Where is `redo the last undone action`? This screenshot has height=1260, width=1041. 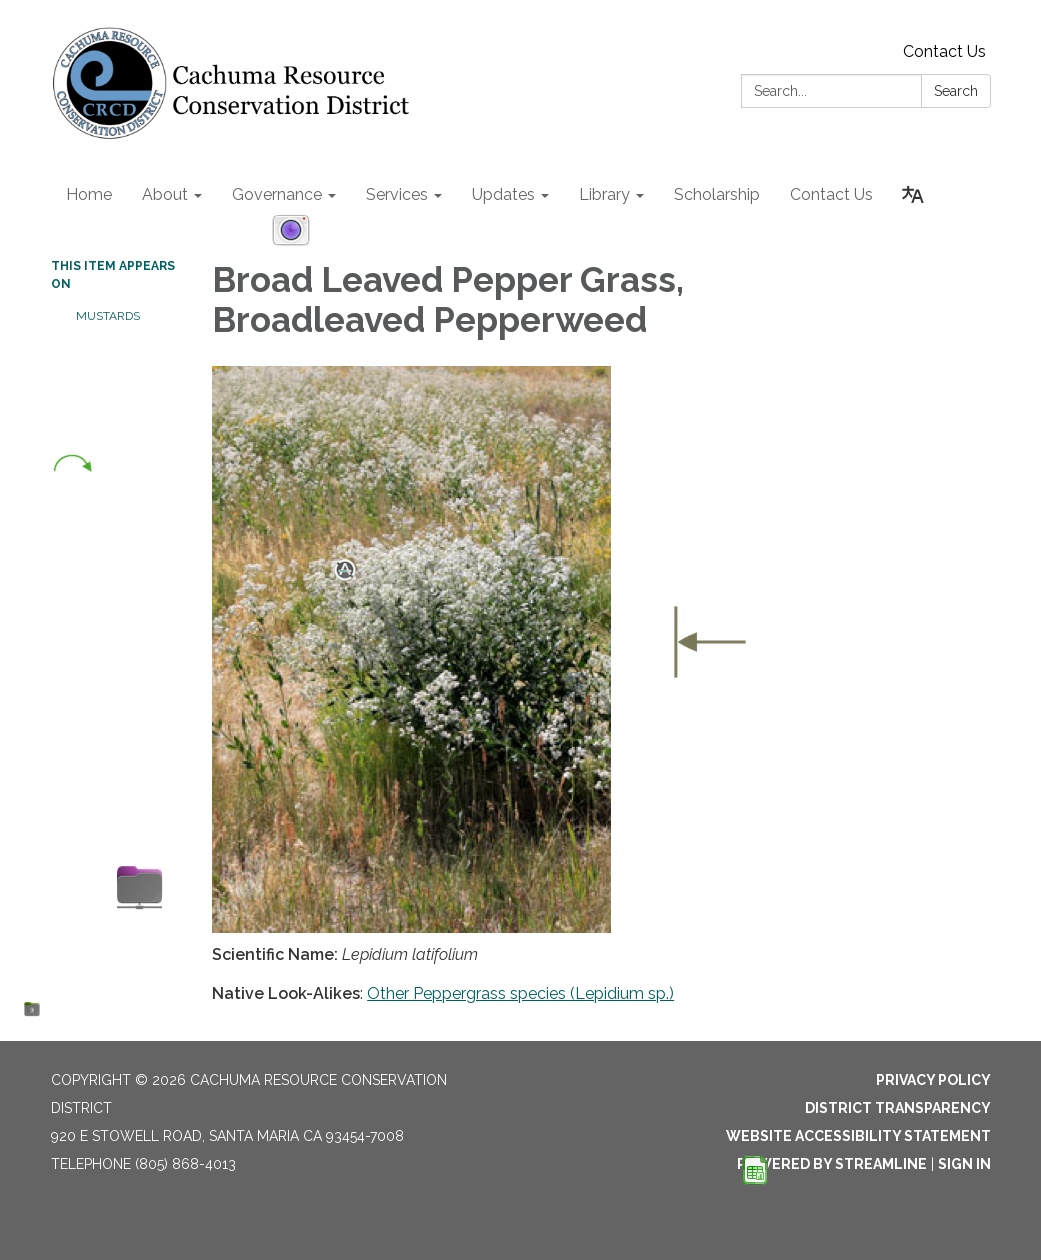
redo the last undone action is located at coordinates (73, 463).